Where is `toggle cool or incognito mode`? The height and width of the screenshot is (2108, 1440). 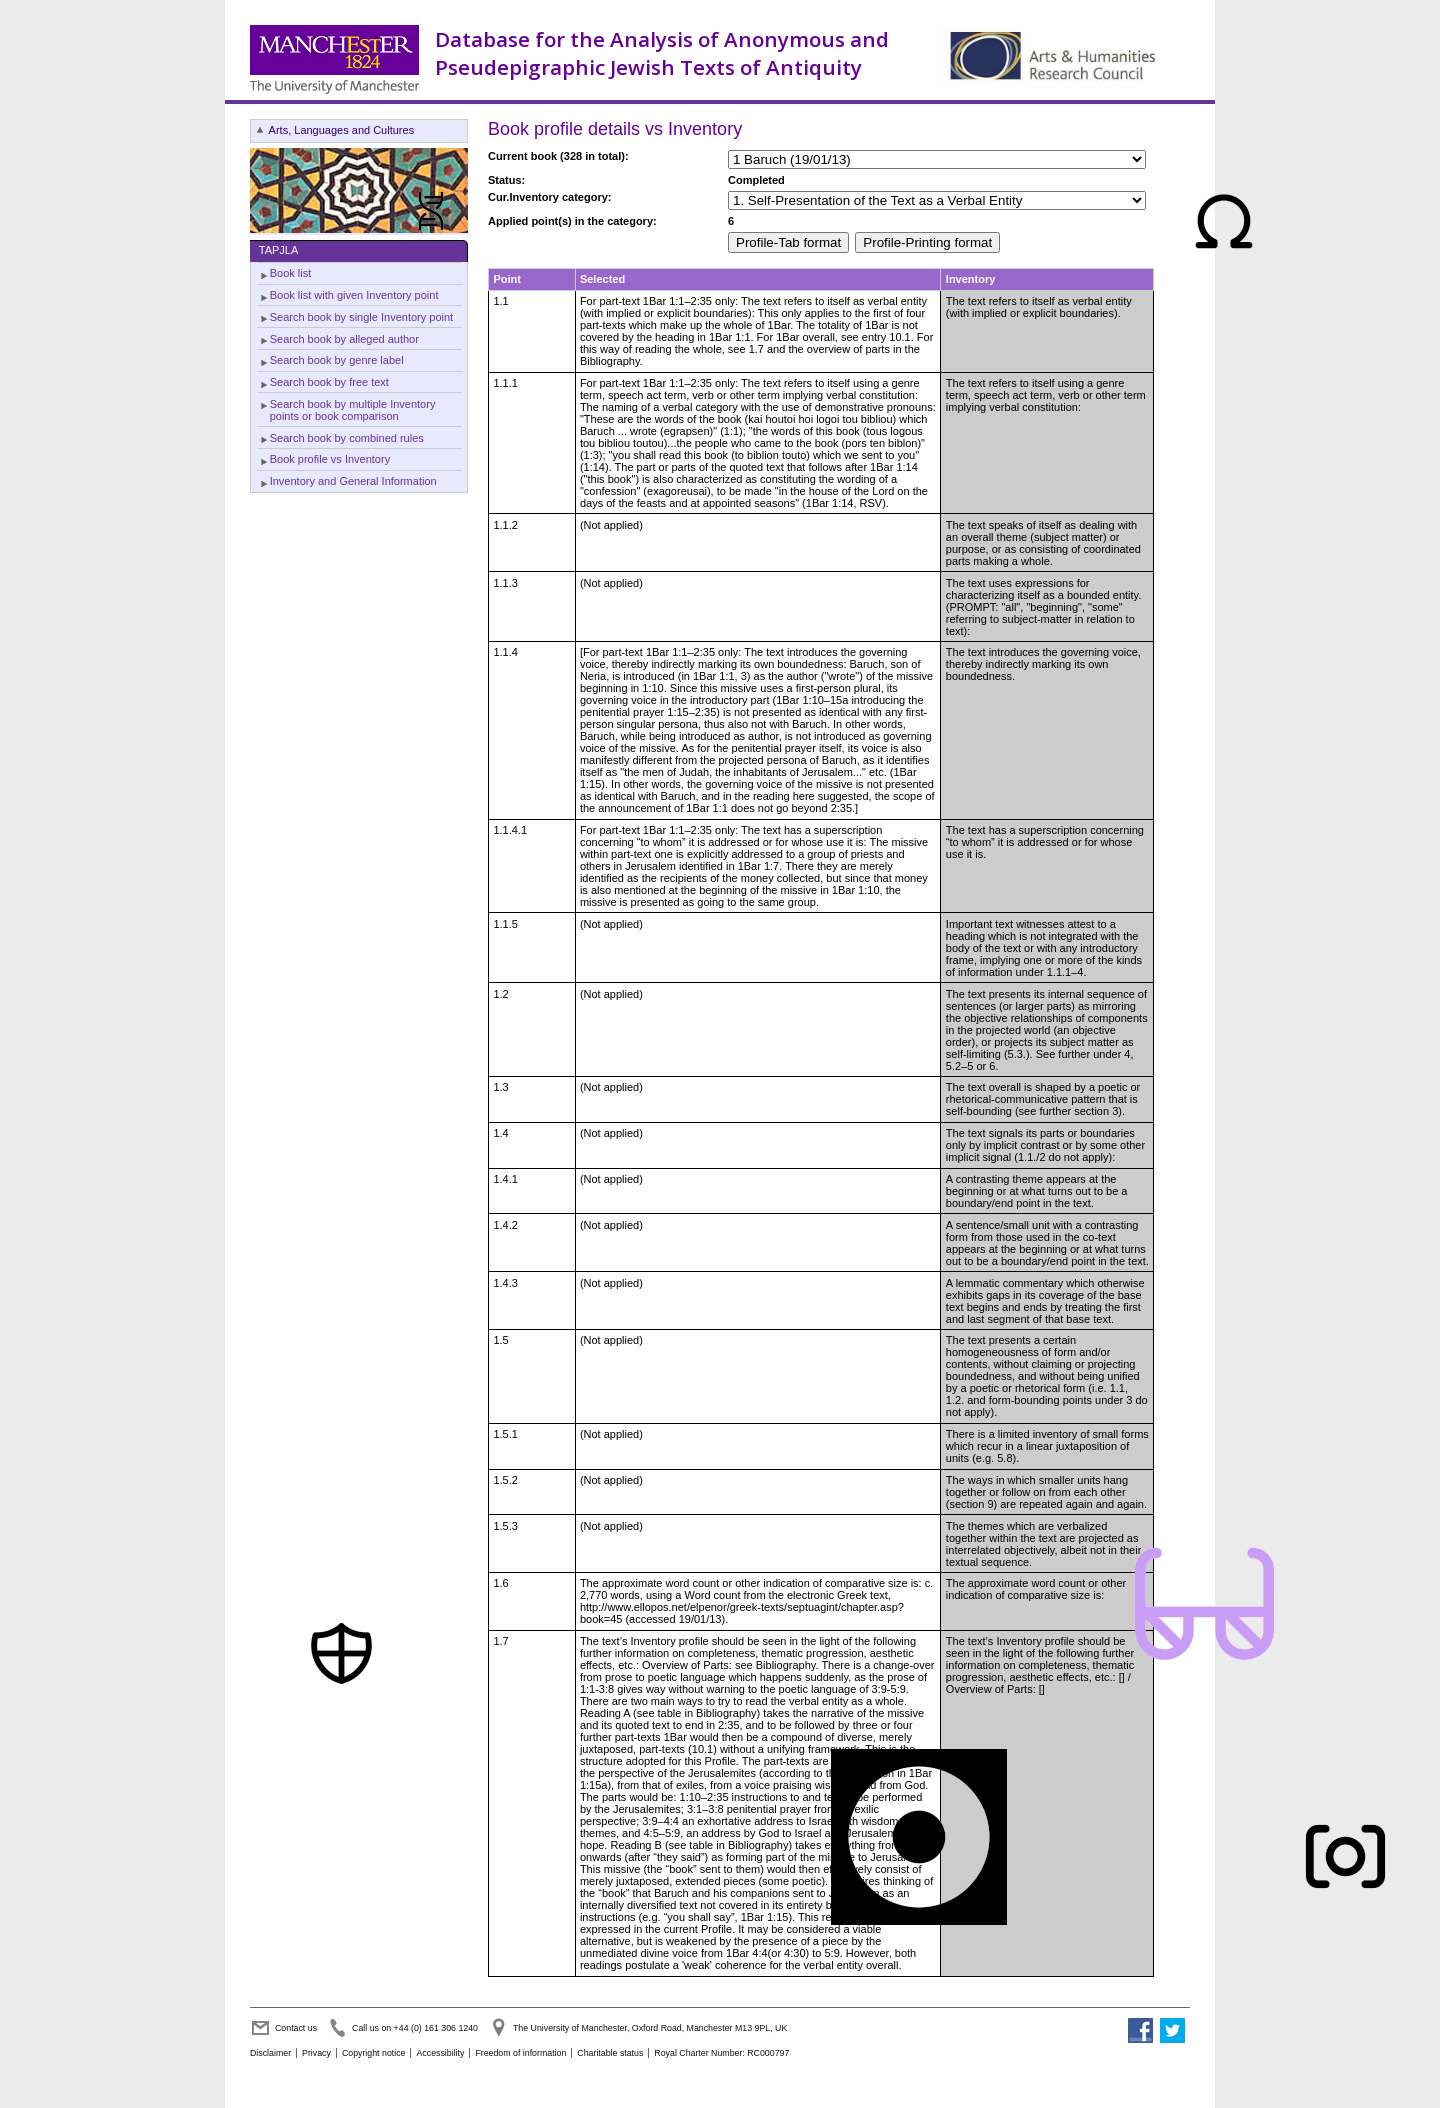 toggle cool or incognito mode is located at coordinates (1204, 1606).